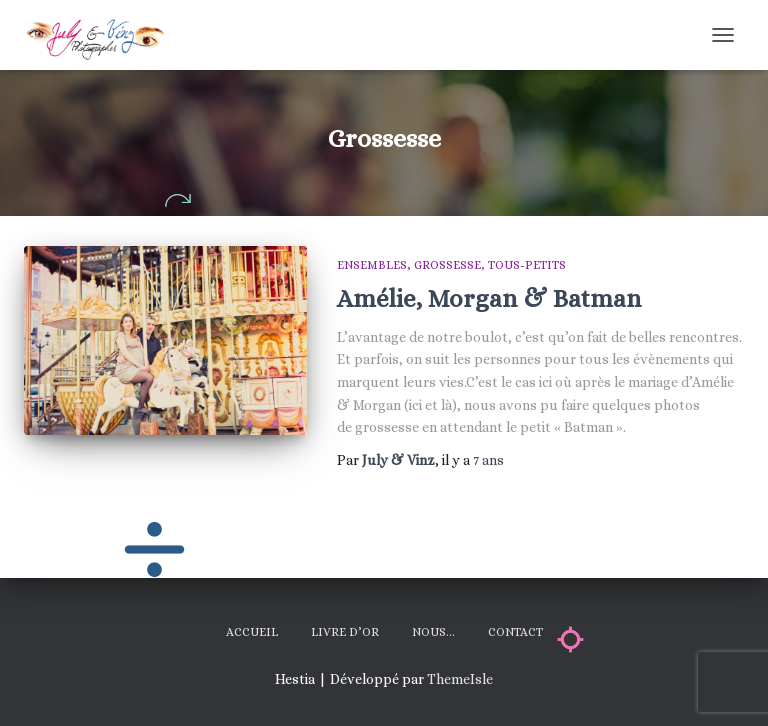  What do you see at coordinates (177, 199) in the screenshot?
I see `redo last action` at bounding box center [177, 199].